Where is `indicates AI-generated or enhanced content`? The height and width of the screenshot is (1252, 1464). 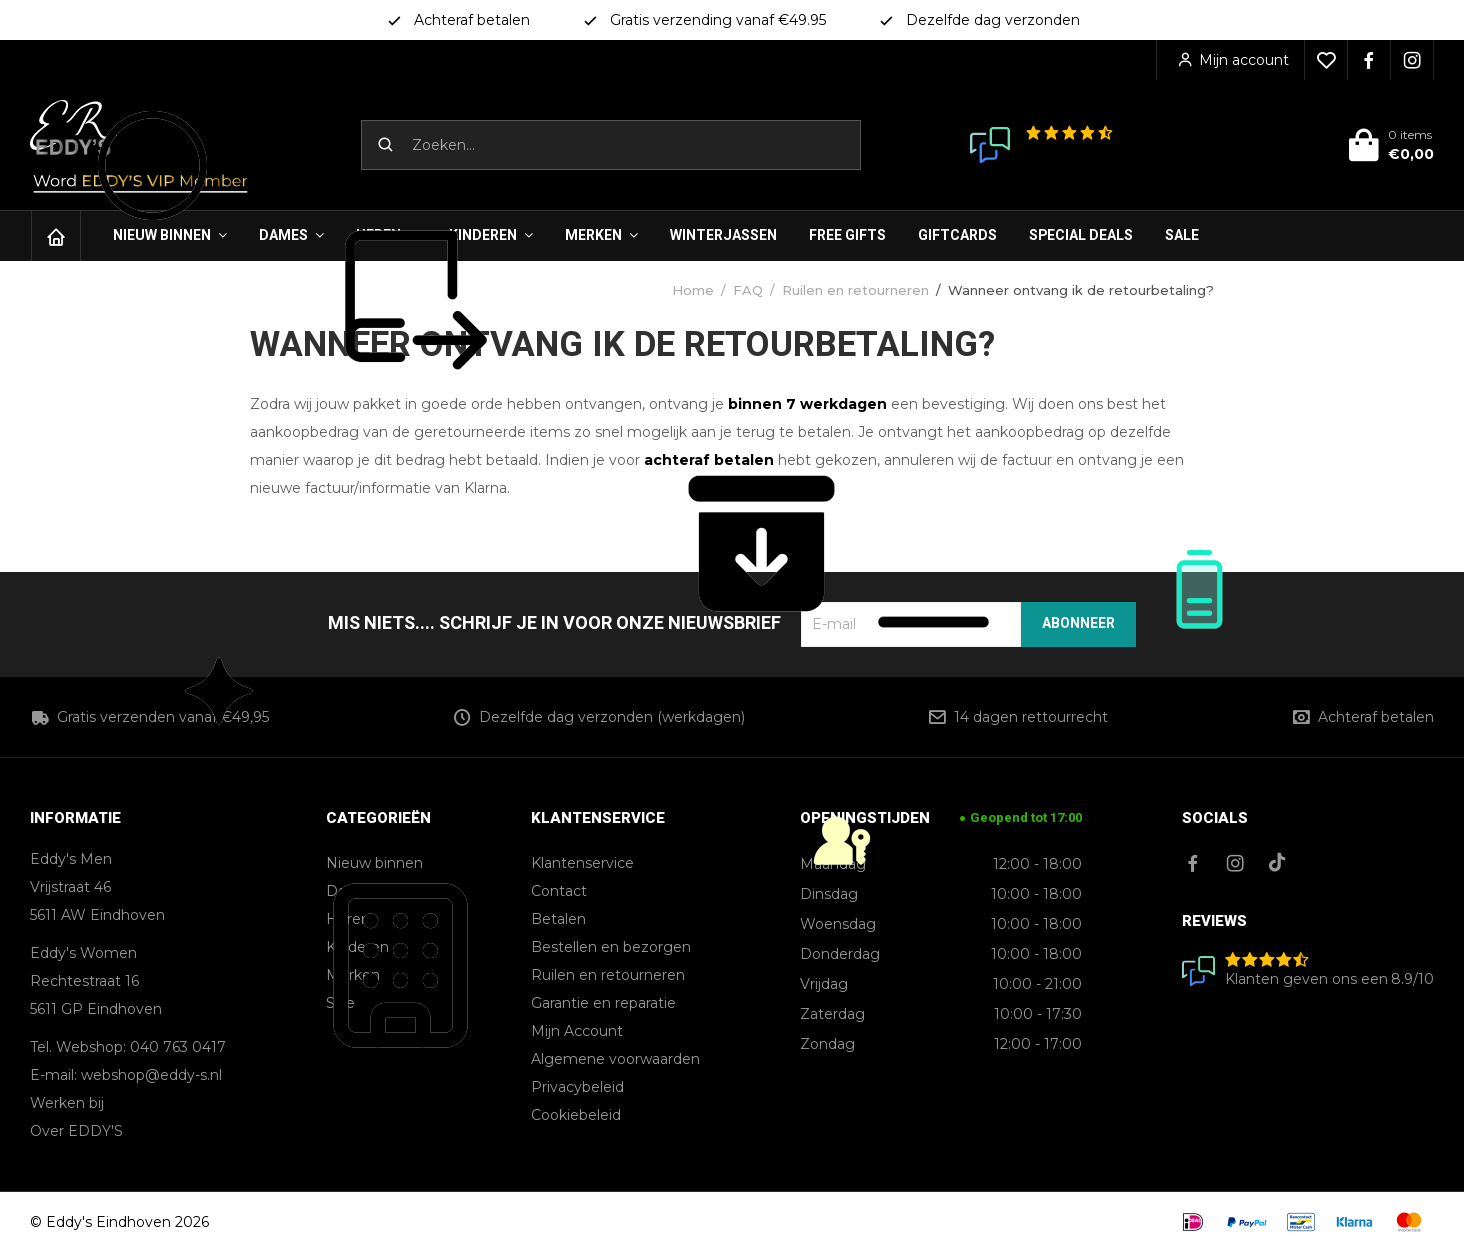
indicates AI-generated or enhanced content is located at coordinates (219, 691).